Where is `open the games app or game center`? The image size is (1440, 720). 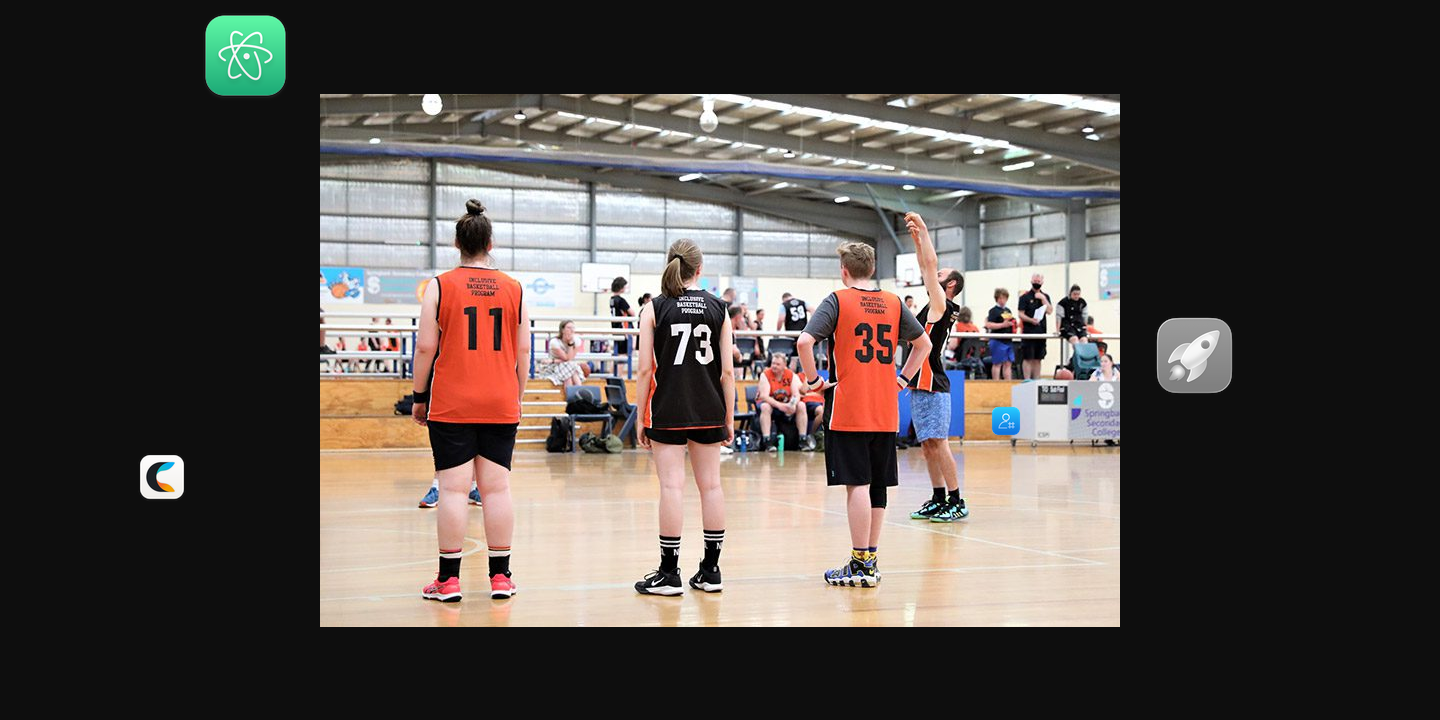 open the games app or game center is located at coordinates (1194, 355).